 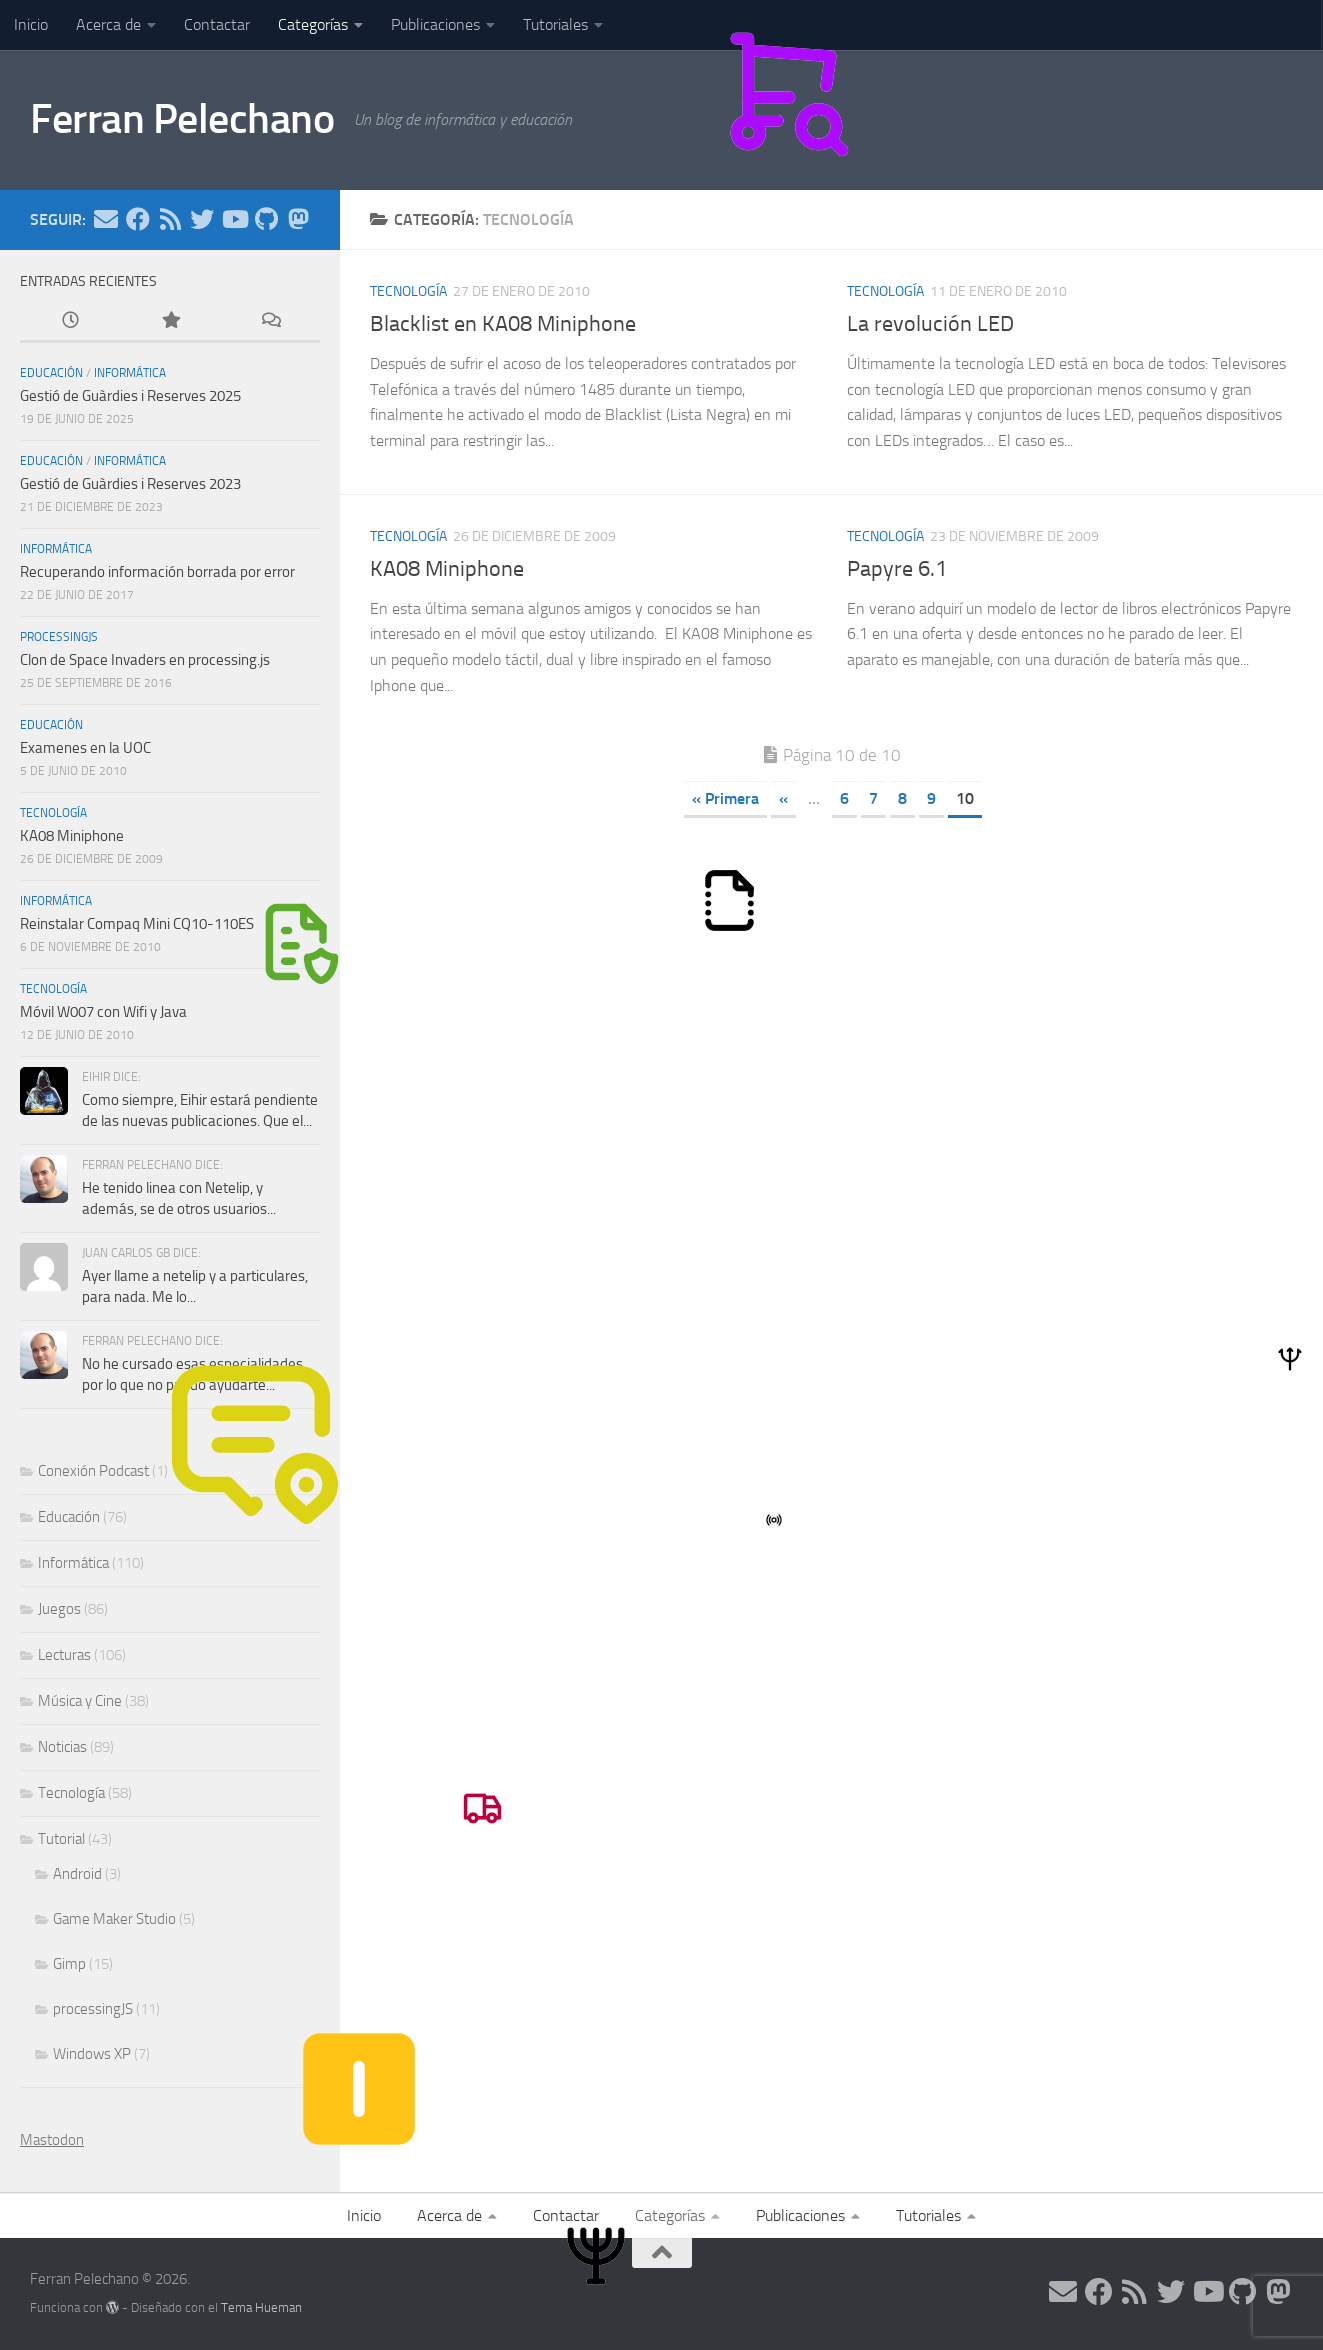 What do you see at coordinates (359, 2089) in the screenshot?
I see `access information or details` at bounding box center [359, 2089].